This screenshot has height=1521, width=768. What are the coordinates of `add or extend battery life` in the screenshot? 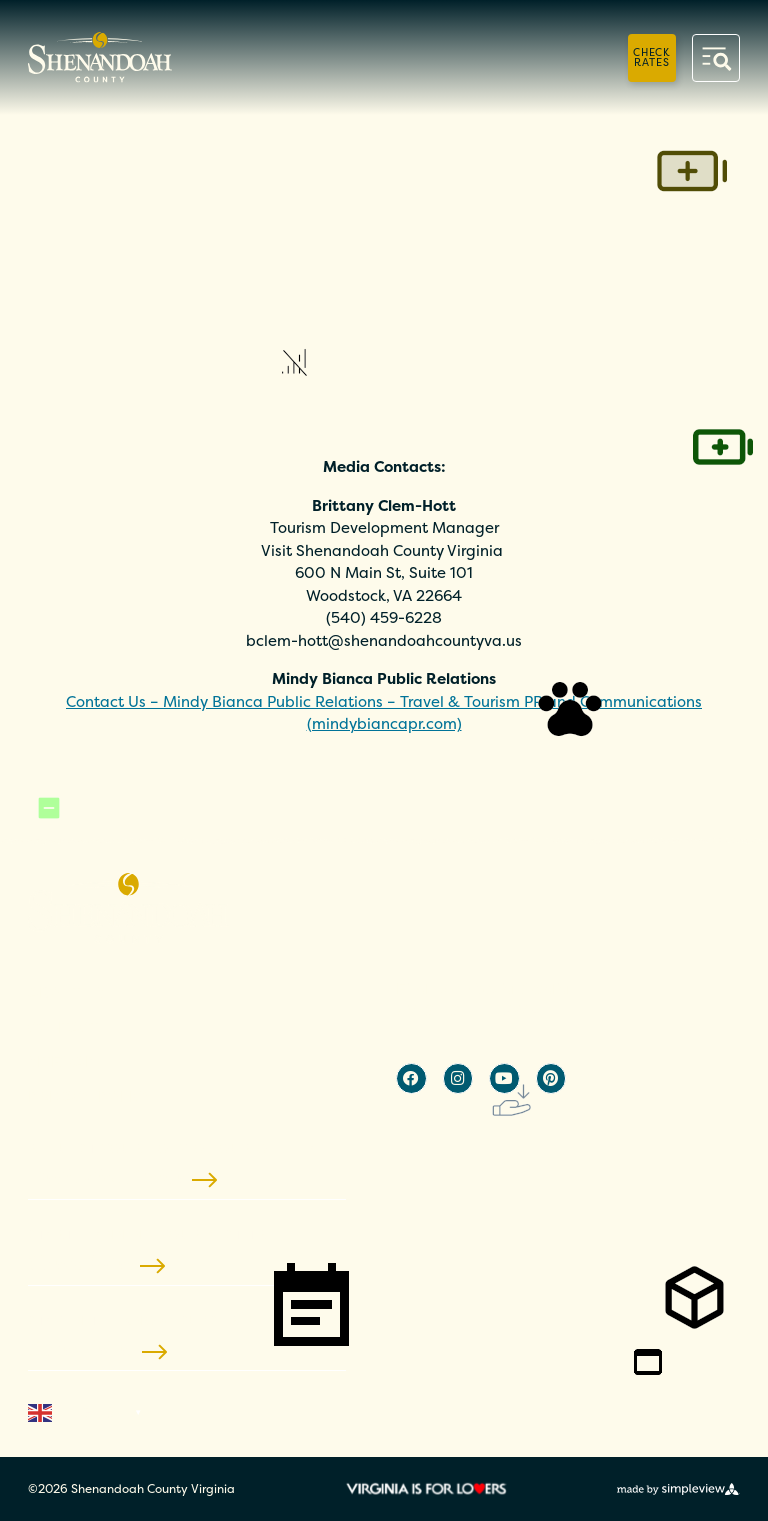 It's located at (723, 447).